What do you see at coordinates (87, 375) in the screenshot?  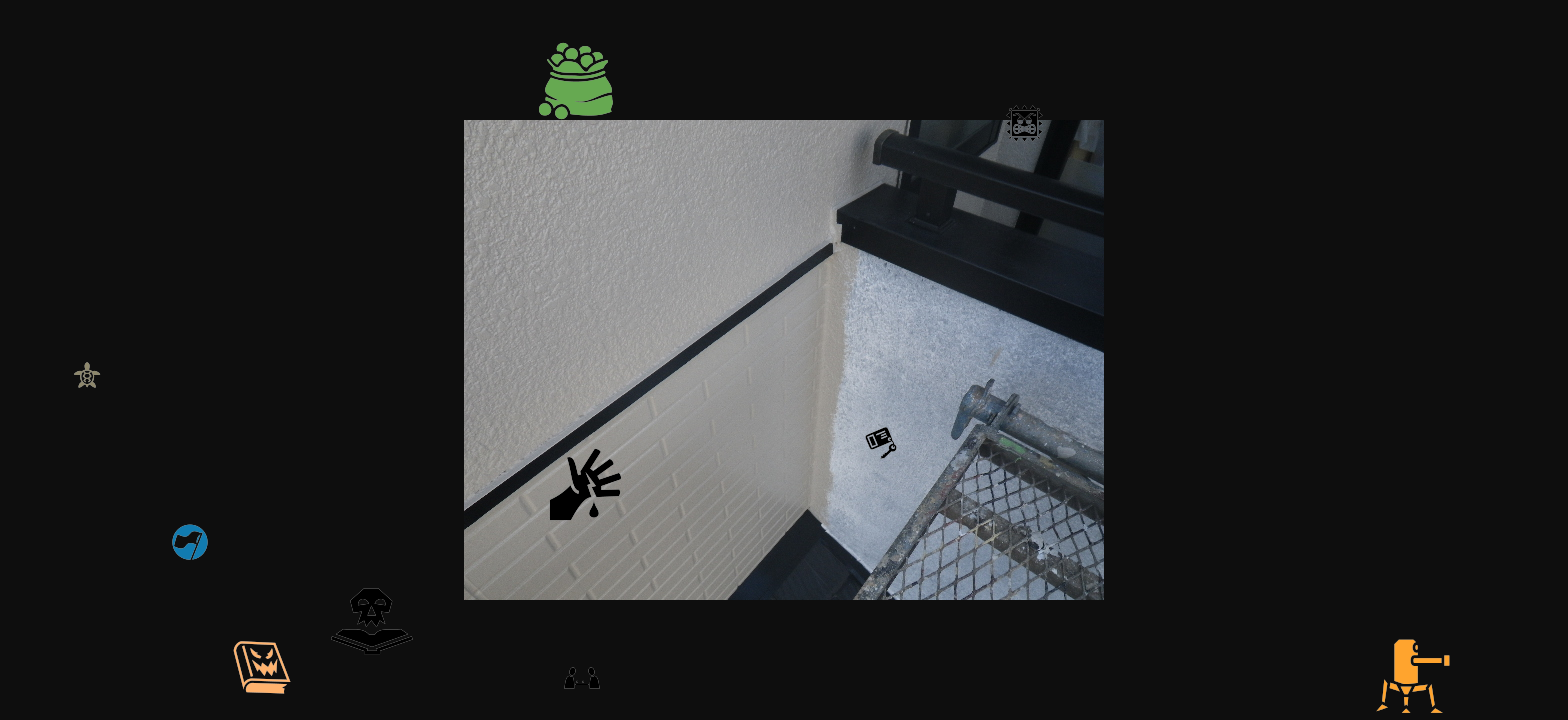 I see `indicates slow loading or processing speed` at bounding box center [87, 375].